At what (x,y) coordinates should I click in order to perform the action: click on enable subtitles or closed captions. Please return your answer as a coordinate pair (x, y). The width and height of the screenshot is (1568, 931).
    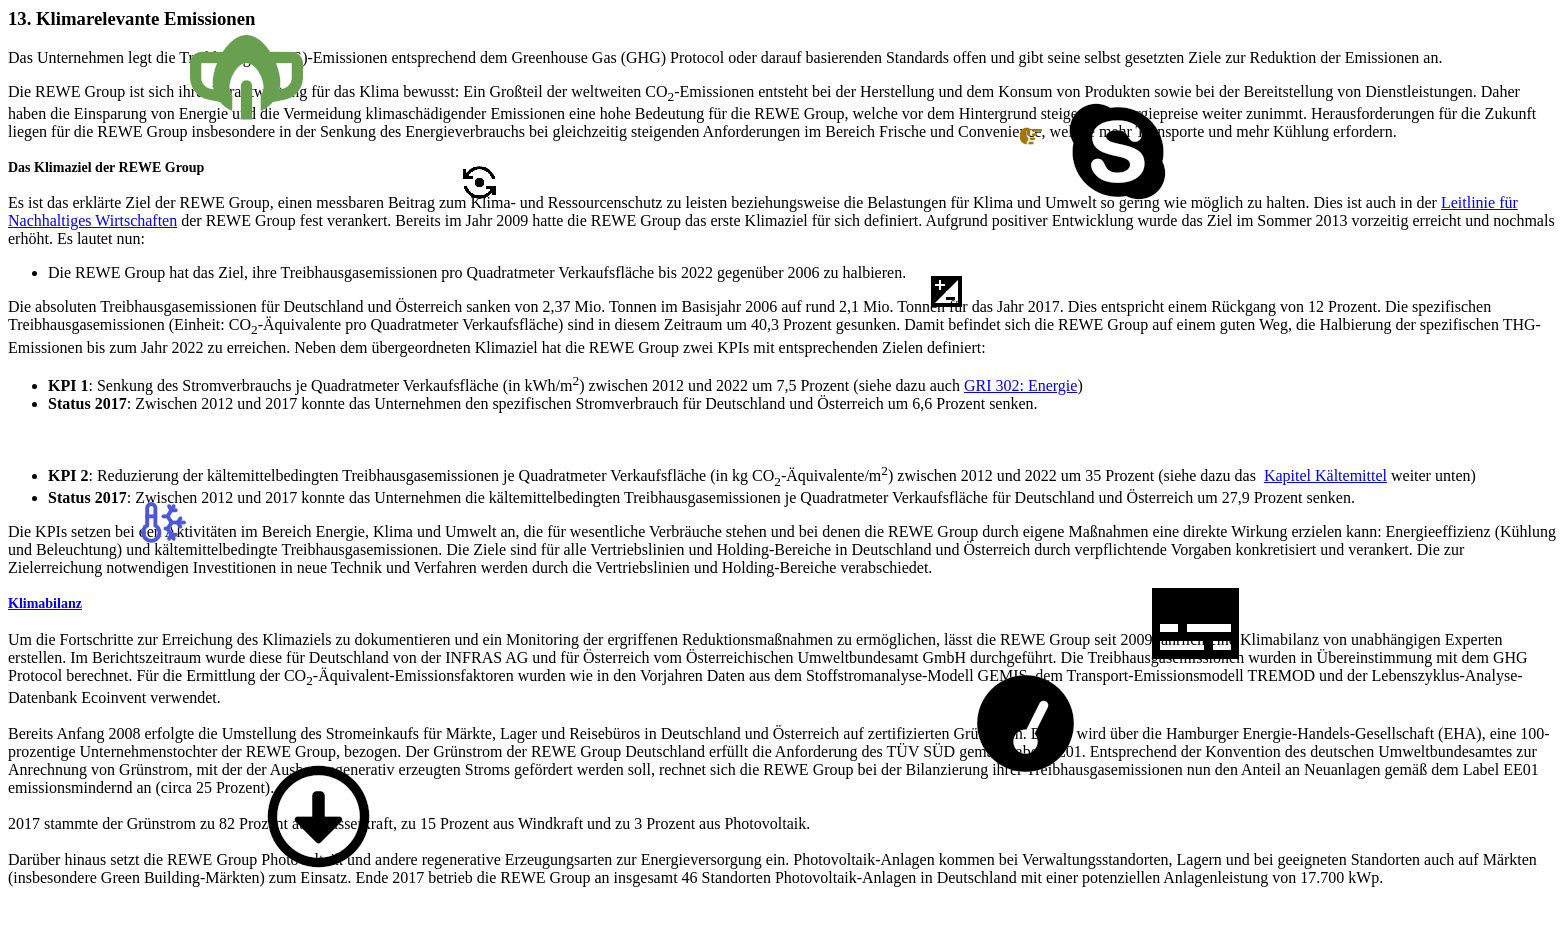
    Looking at the image, I should click on (1195, 623).